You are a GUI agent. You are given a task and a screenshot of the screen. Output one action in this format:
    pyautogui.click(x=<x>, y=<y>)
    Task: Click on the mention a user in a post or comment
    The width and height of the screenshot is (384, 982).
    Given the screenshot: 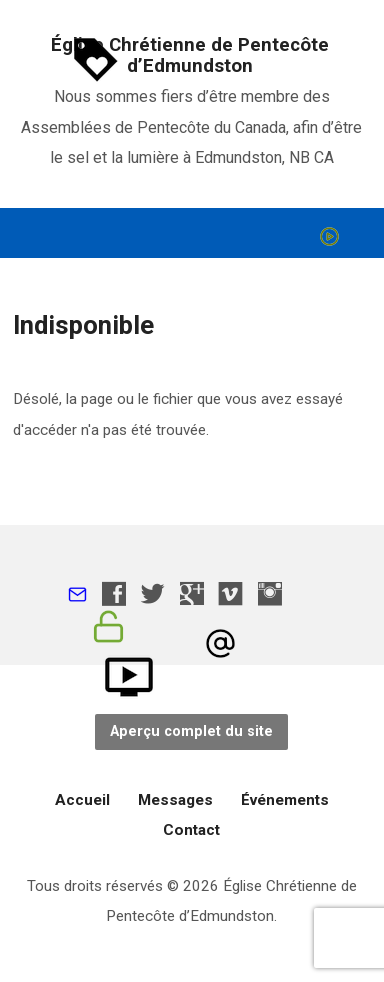 What is the action you would take?
    pyautogui.click(x=220, y=643)
    